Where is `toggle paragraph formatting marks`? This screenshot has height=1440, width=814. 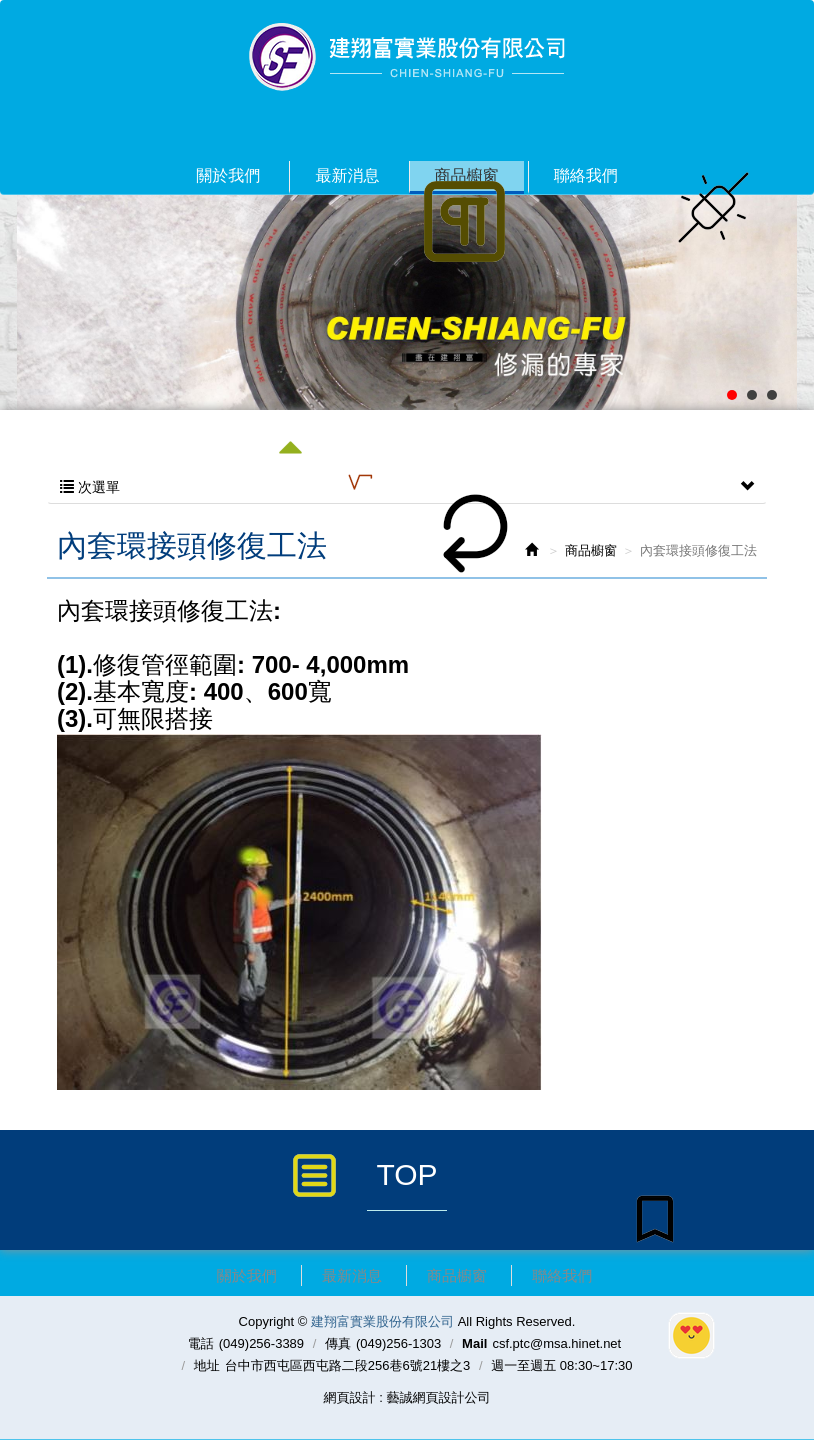 toggle paragraph formatting marks is located at coordinates (464, 221).